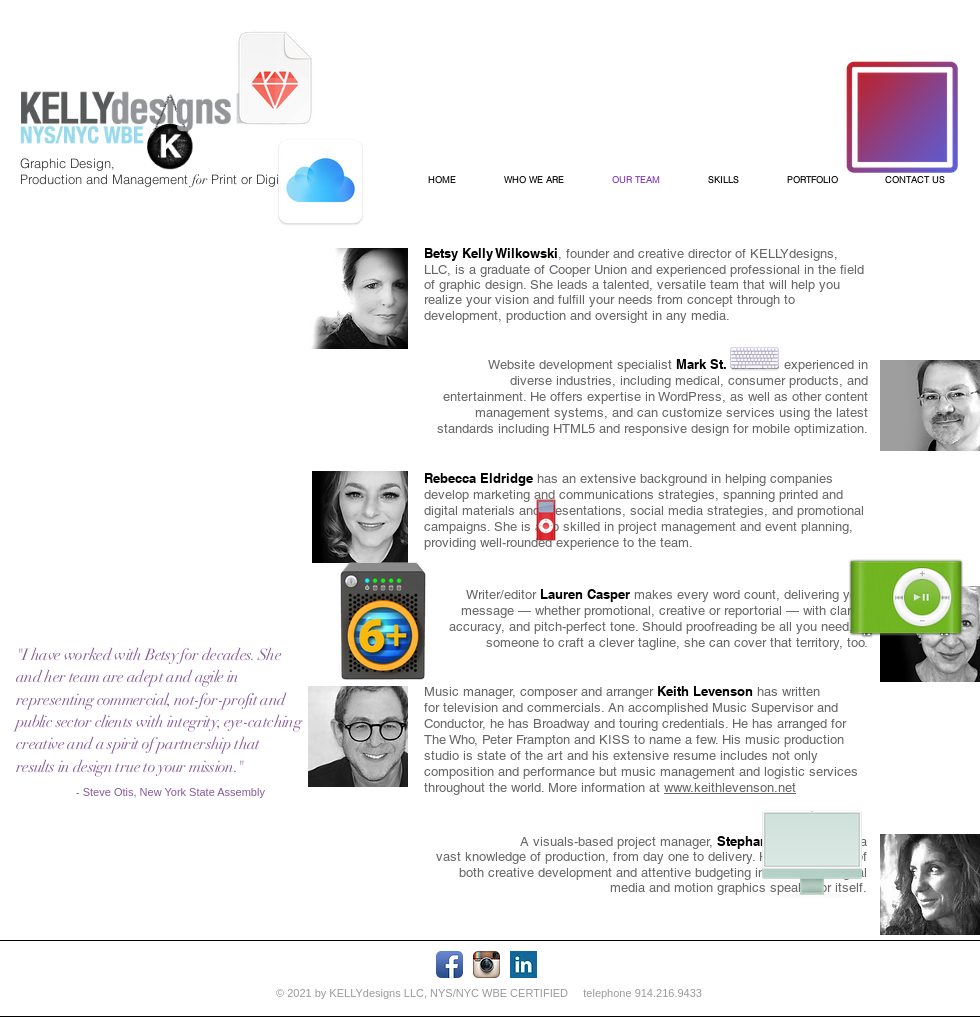 Image resolution: width=980 pixels, height=1017 pixels. Describe the element at coordinates (383, 621) in the screenshot. I see `RAID 6+ storage configuration or disk array` at that location.